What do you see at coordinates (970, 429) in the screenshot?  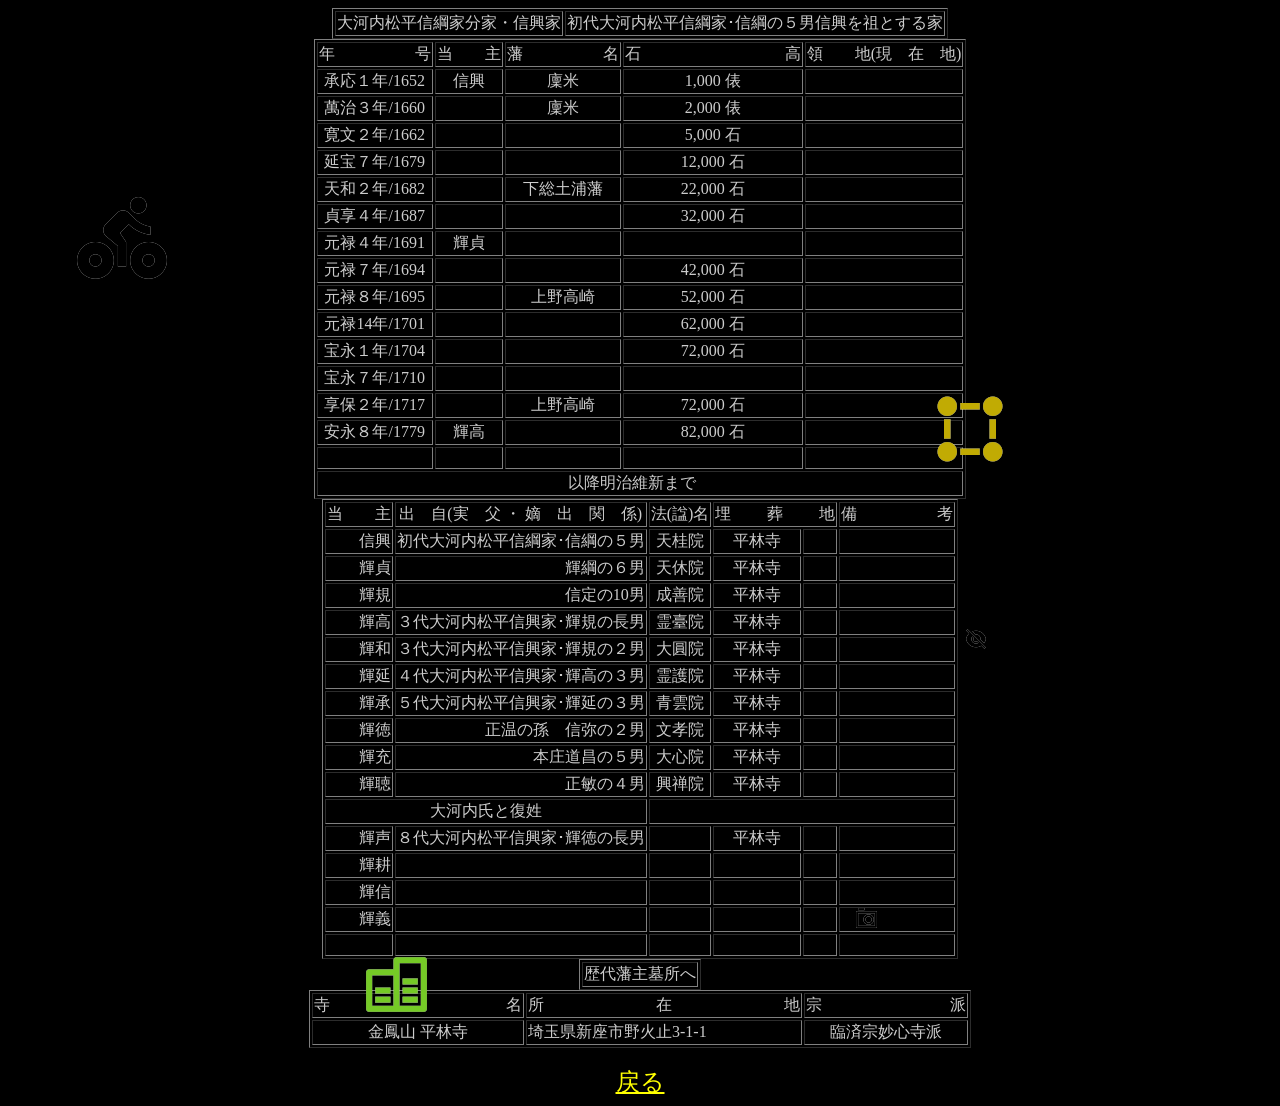 I see `access shape tools or vector editing` at bounding box center [970, 429].